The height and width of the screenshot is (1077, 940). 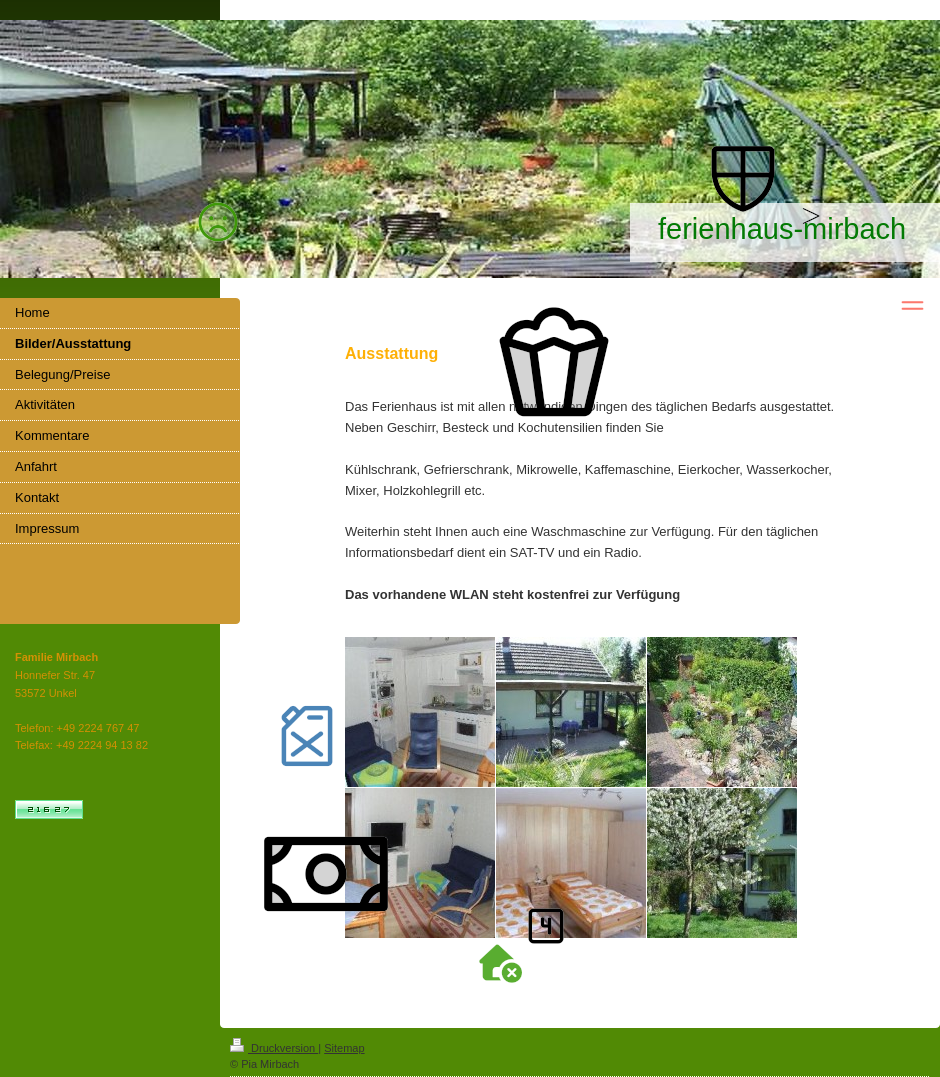 I want to click on security or protection status indicator, so click(x=743, y=175).